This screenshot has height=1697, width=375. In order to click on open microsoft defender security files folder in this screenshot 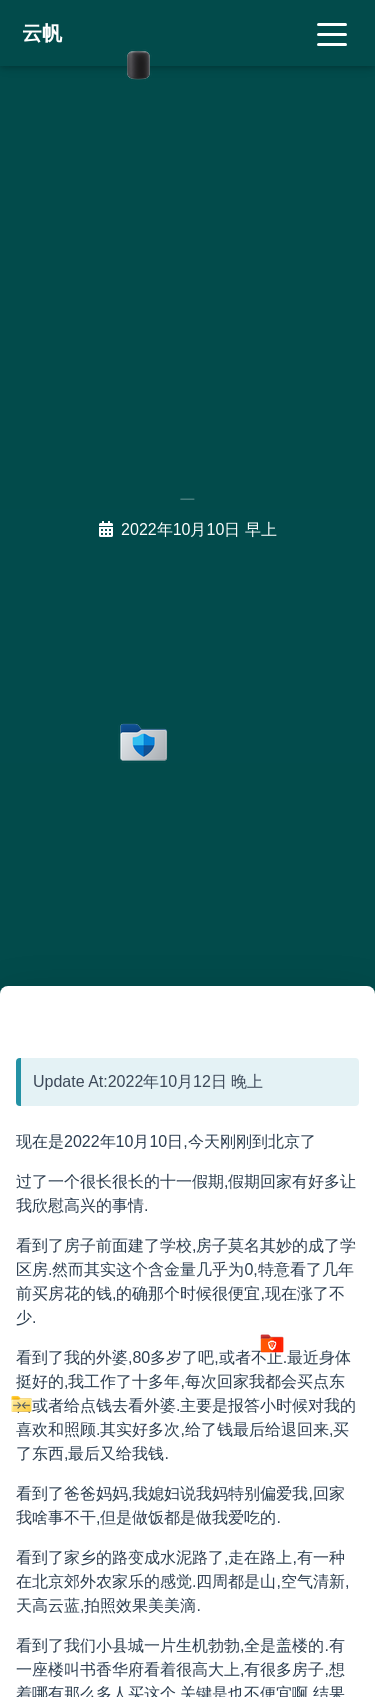, I will do `click(143, 743)`.